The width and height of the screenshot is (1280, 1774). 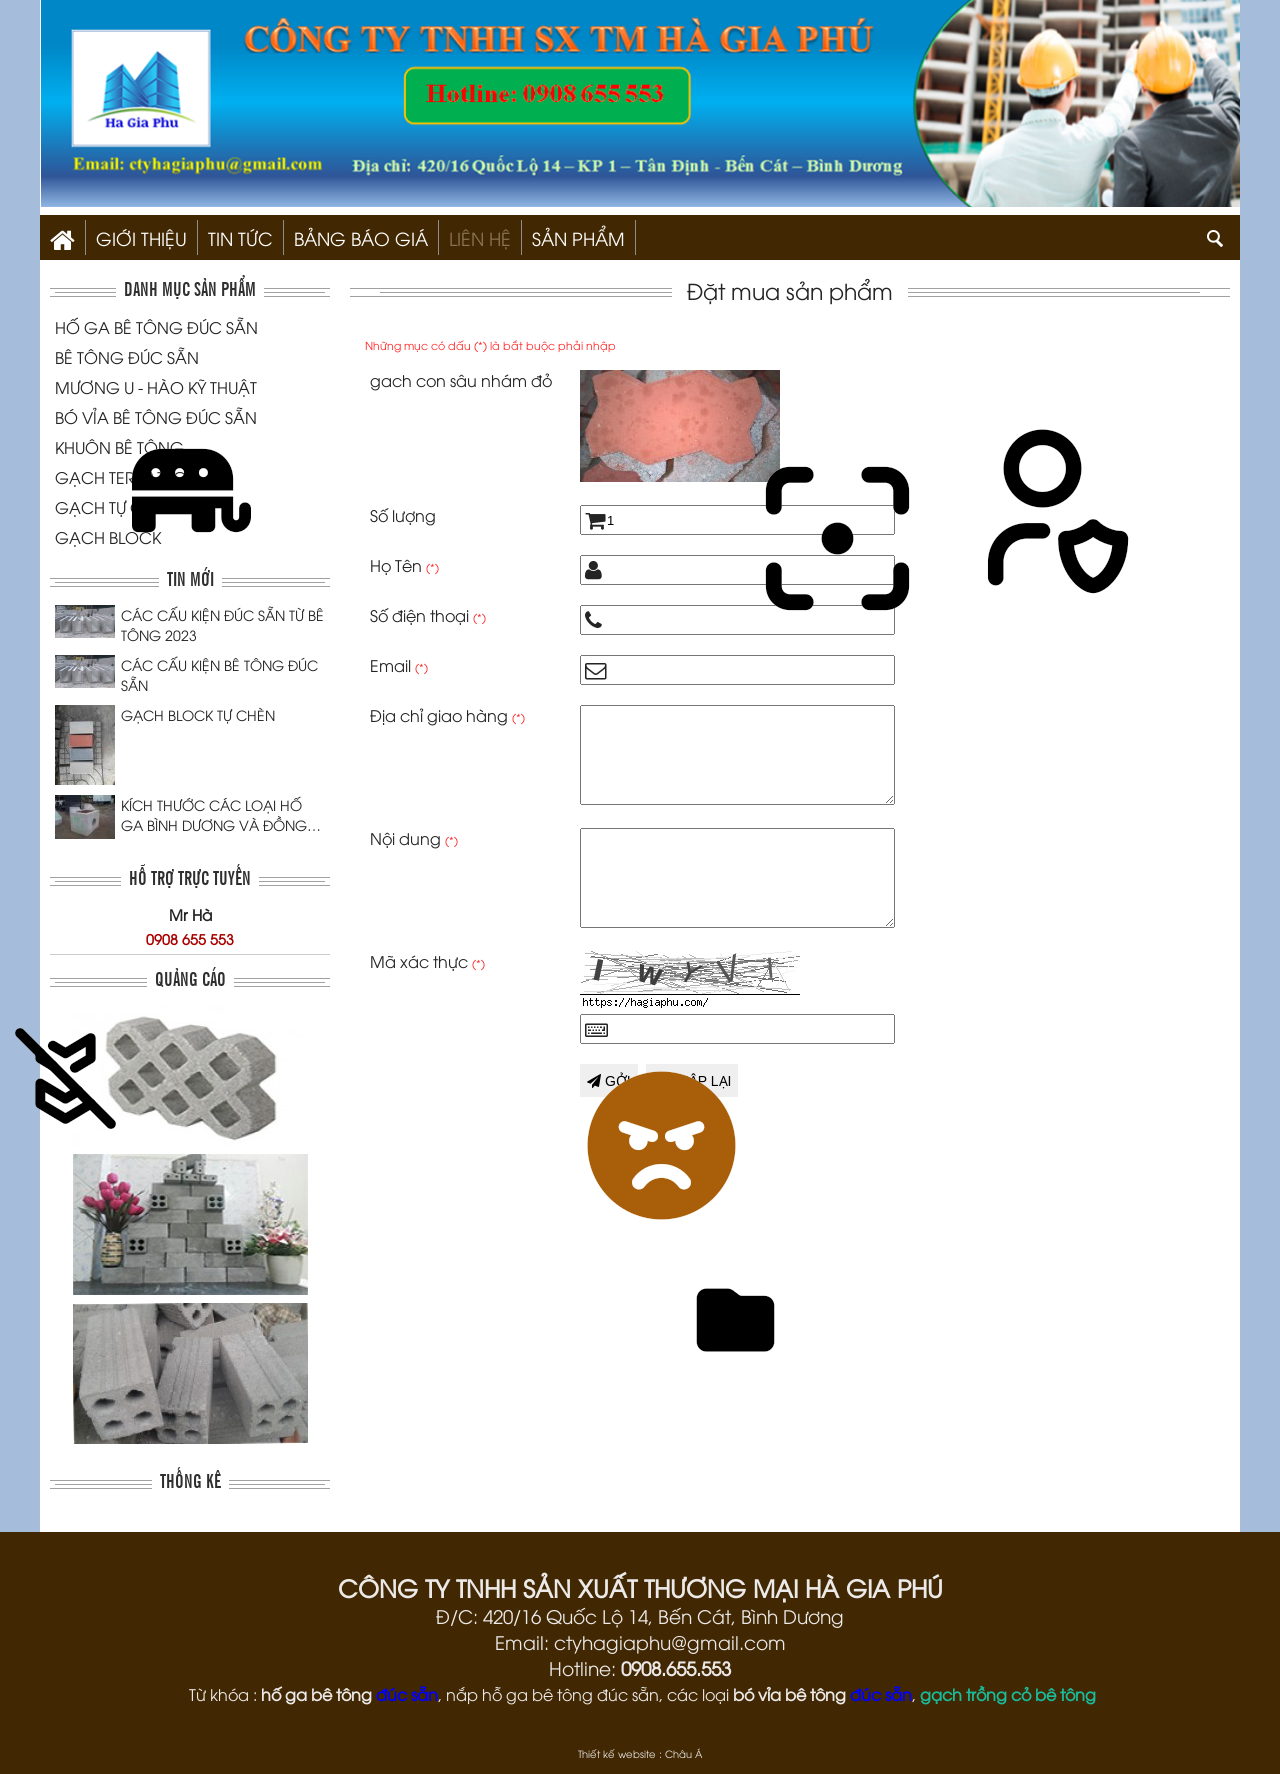 What do you see at coordinates (735, 1322) in the screenshot?
I see `open folder to view contents` at bounding box center [735, 1322].